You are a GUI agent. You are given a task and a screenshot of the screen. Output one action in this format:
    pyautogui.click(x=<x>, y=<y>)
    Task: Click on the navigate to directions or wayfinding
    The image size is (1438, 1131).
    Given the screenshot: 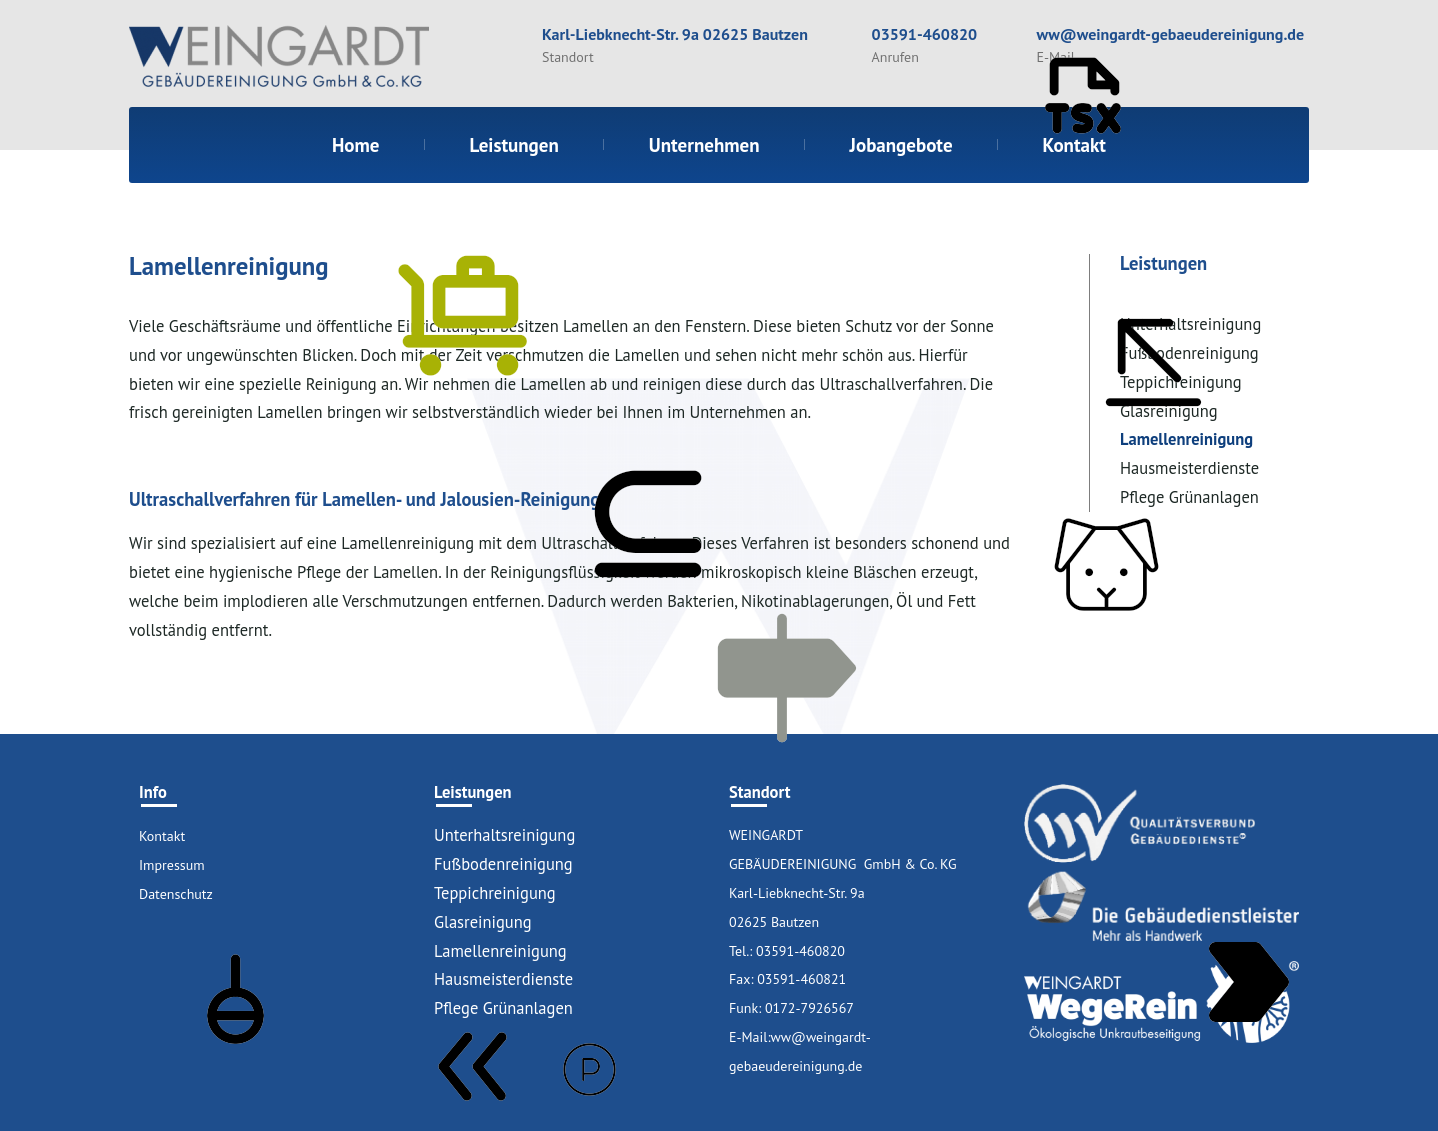 What is the action you would take?
    pyautogui.click(x=782, y=678)
    